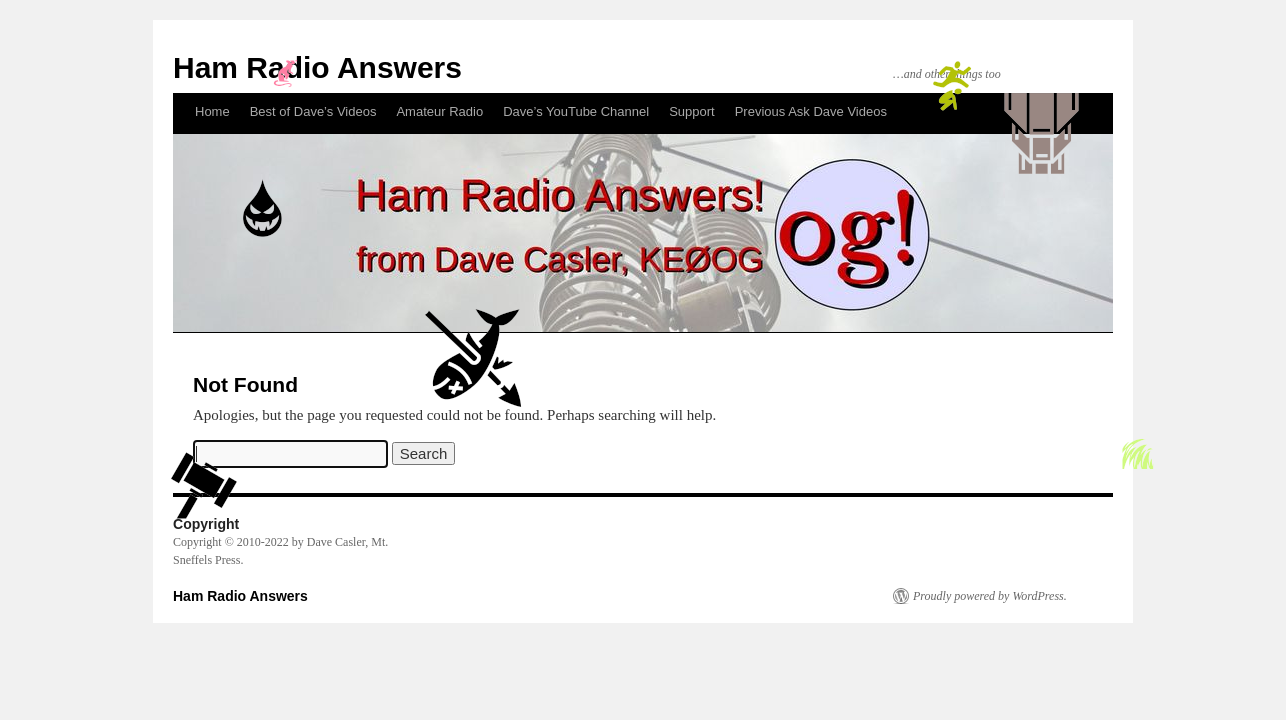 This screenshot has width=1286, height=720. What do you see at coordinates (1041, 133) in the screenshot?
I see `equip metal scale armor` at bounding box center [1041, 133].